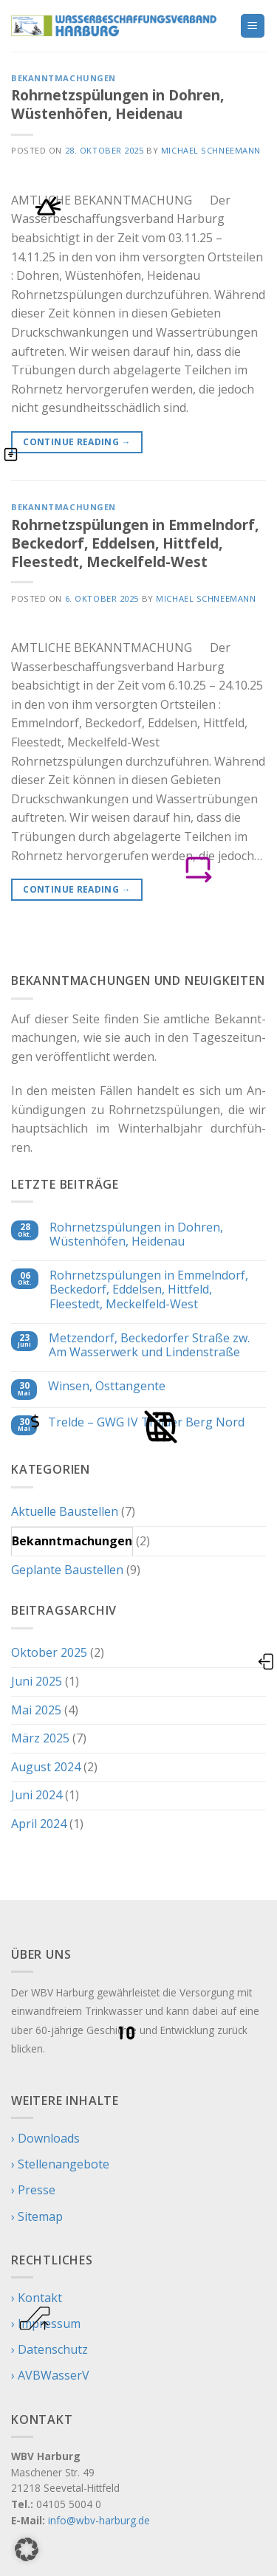 The image size is (277, 2576). Describe the element at coordinates (48, 206) in the screenshot. I see `toggle light refraction or prism effect` at that location.